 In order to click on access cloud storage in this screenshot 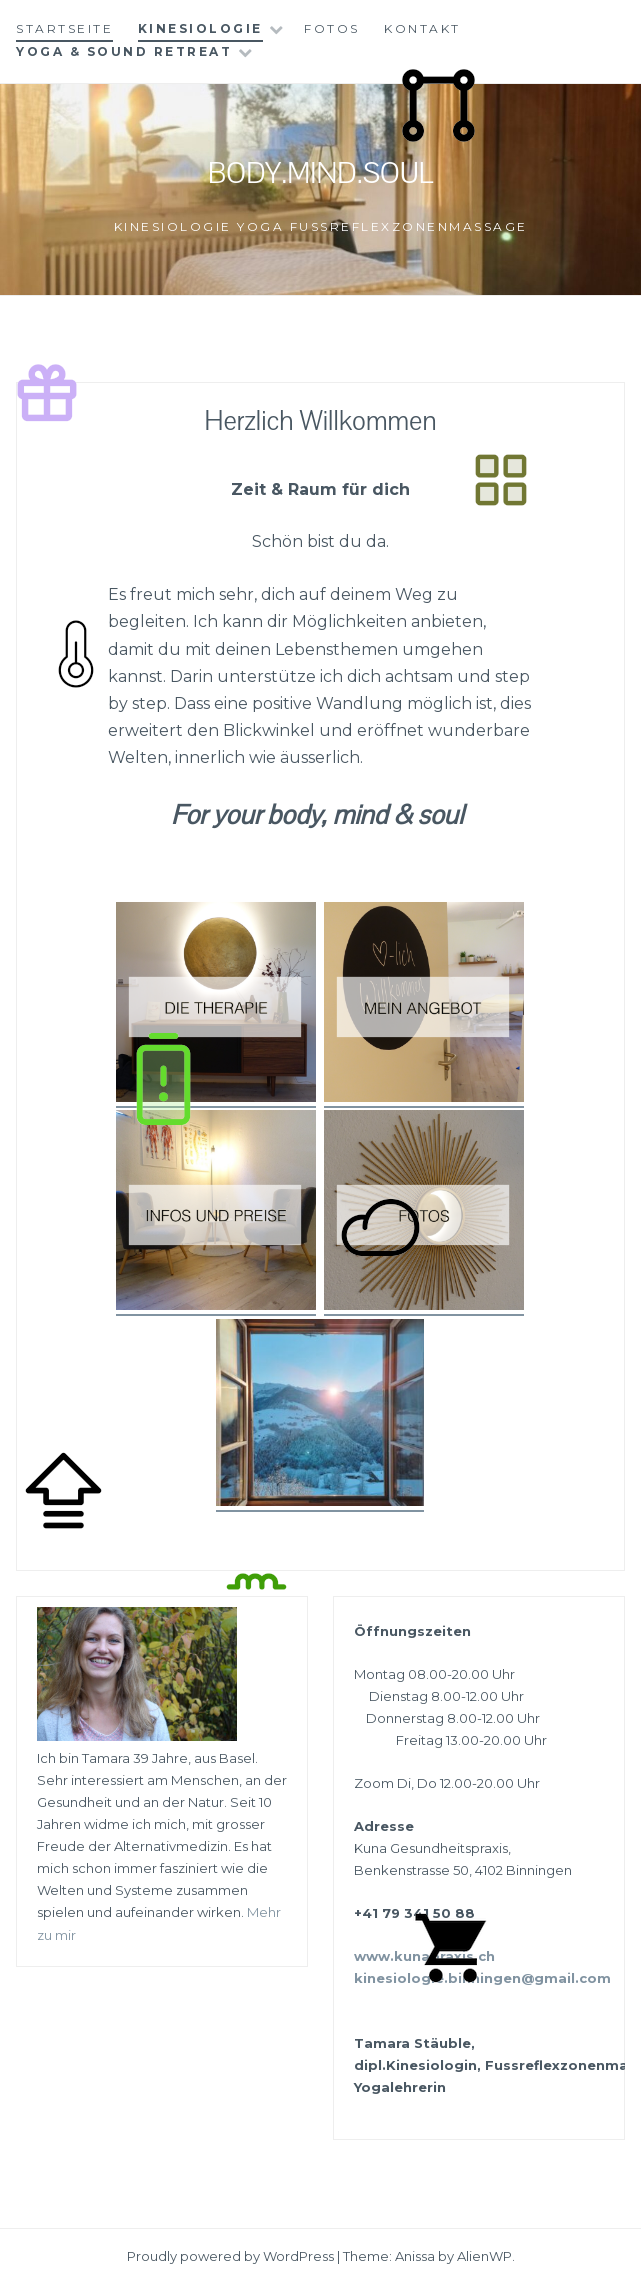, I will do `click(380, 1227)`.